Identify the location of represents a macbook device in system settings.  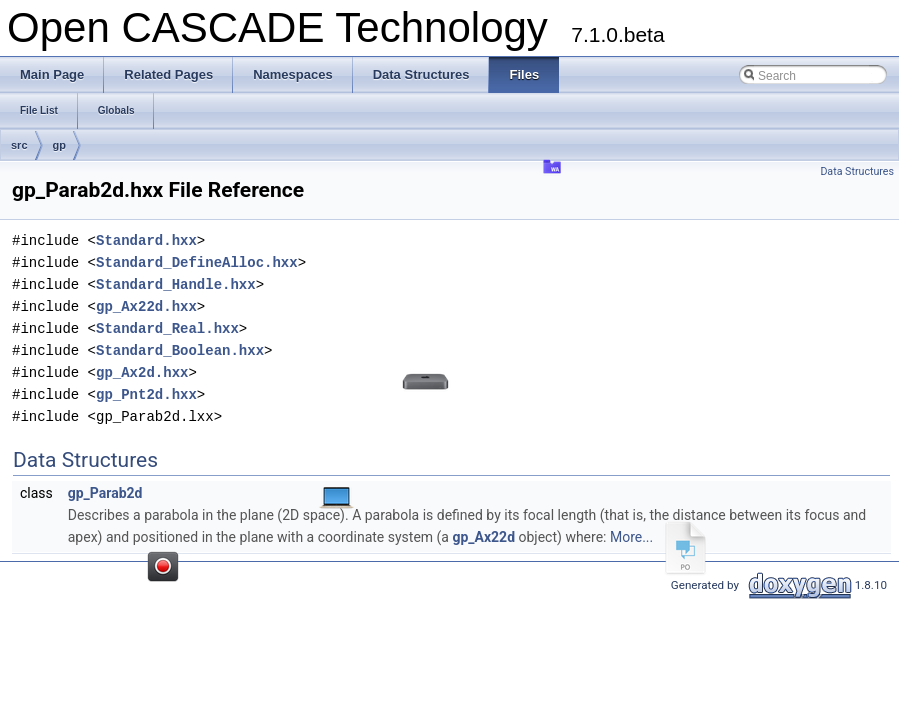
(336, 494).